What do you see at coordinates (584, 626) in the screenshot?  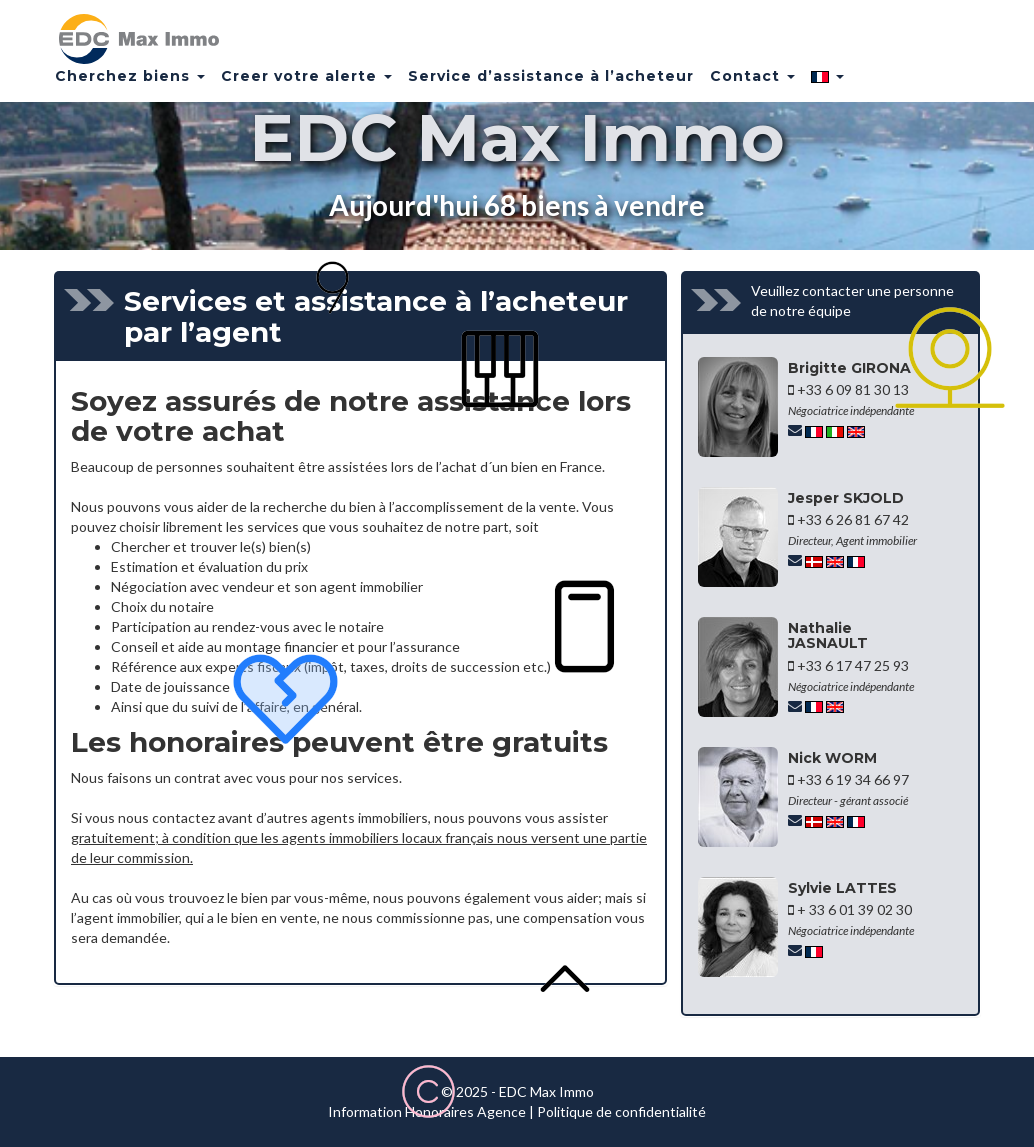 I see `access device speaker settings` at bounding box center [584, 626].